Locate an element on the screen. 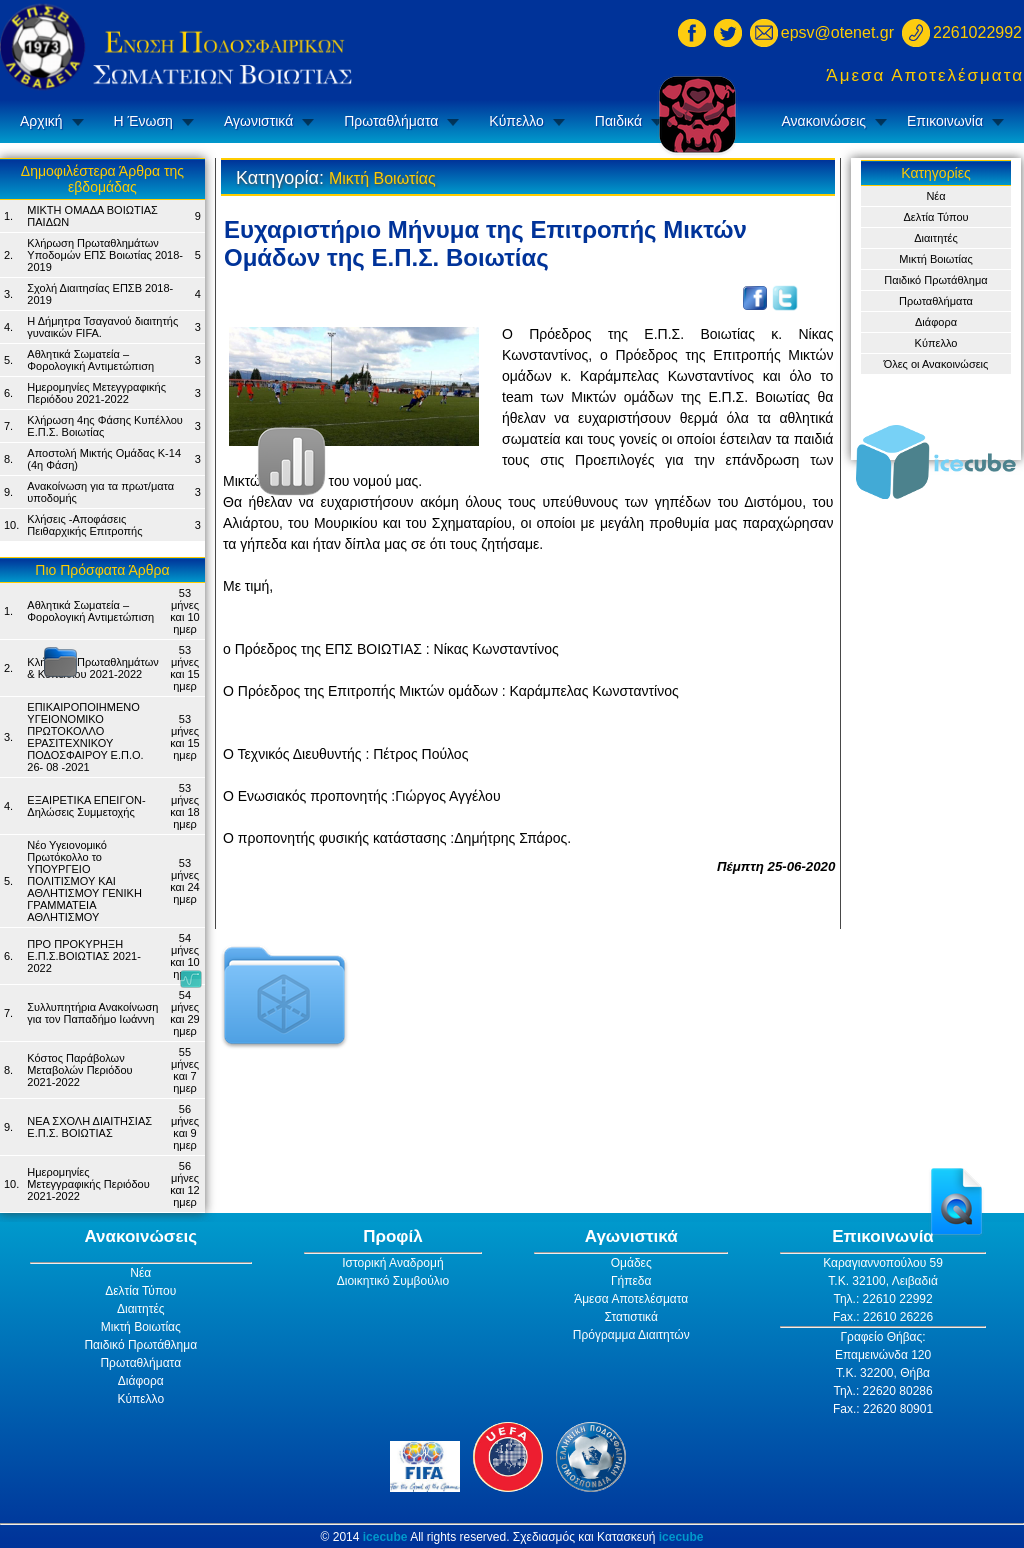 This screenshot has height=1548, width=1024. open numbers spreadsheet app is located at coordinates (291, 461).